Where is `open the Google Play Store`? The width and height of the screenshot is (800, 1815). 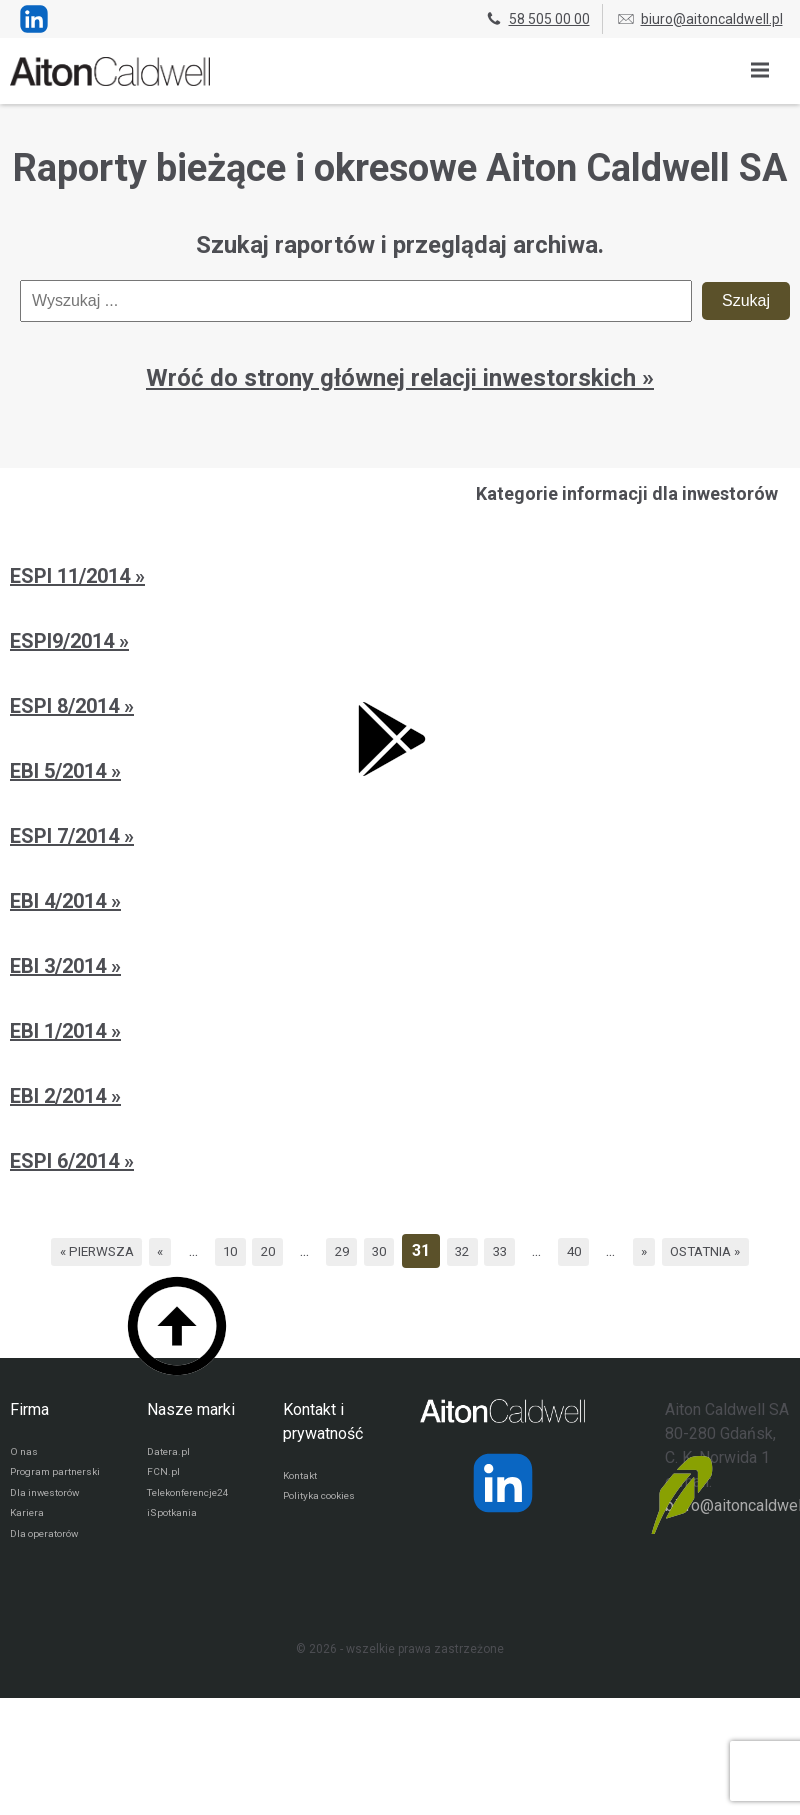
open the Google Play Store is located at coordinates (392, 739).